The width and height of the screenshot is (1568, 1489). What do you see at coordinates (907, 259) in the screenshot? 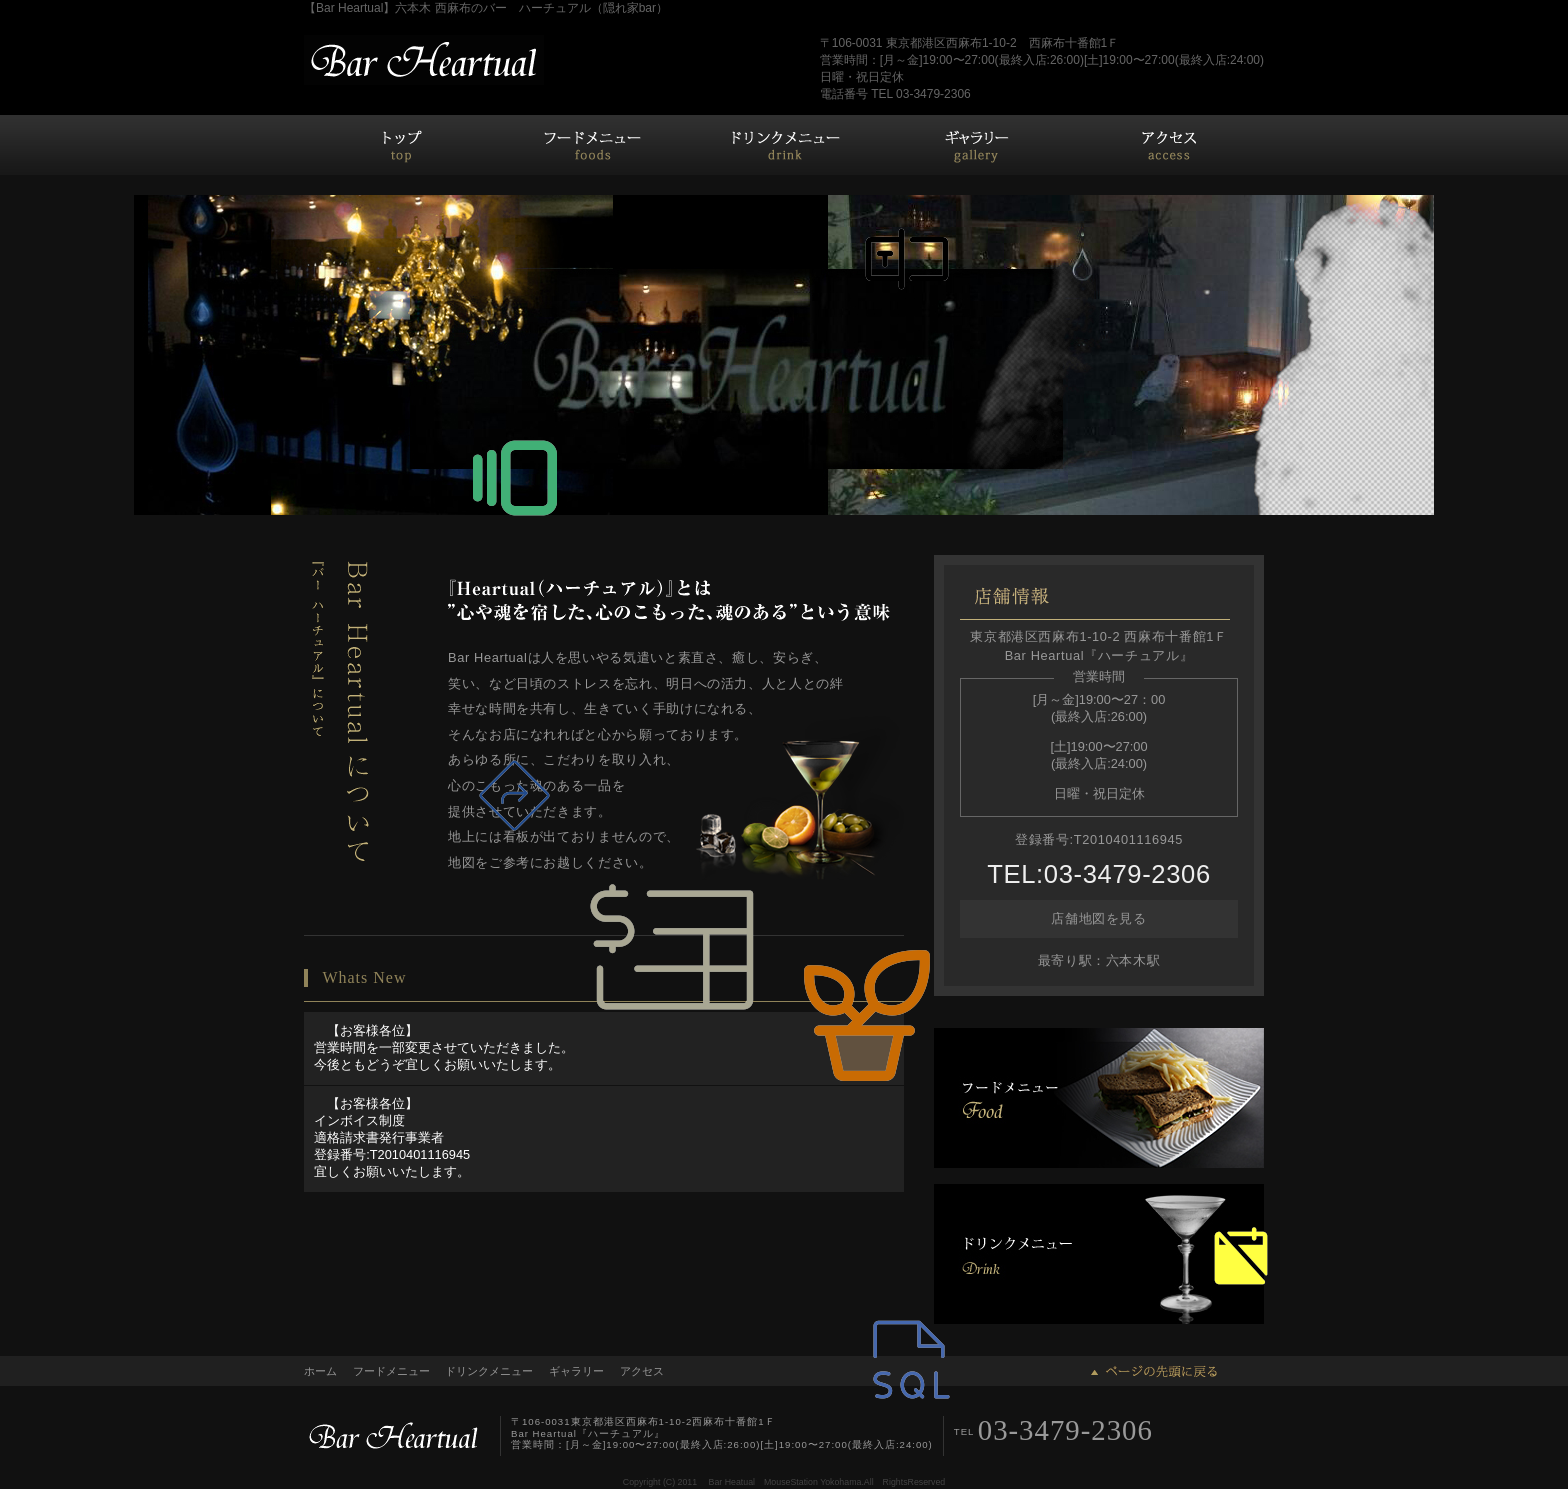
I see `enter or edit text in a form field` at bounding box center [907, 259].